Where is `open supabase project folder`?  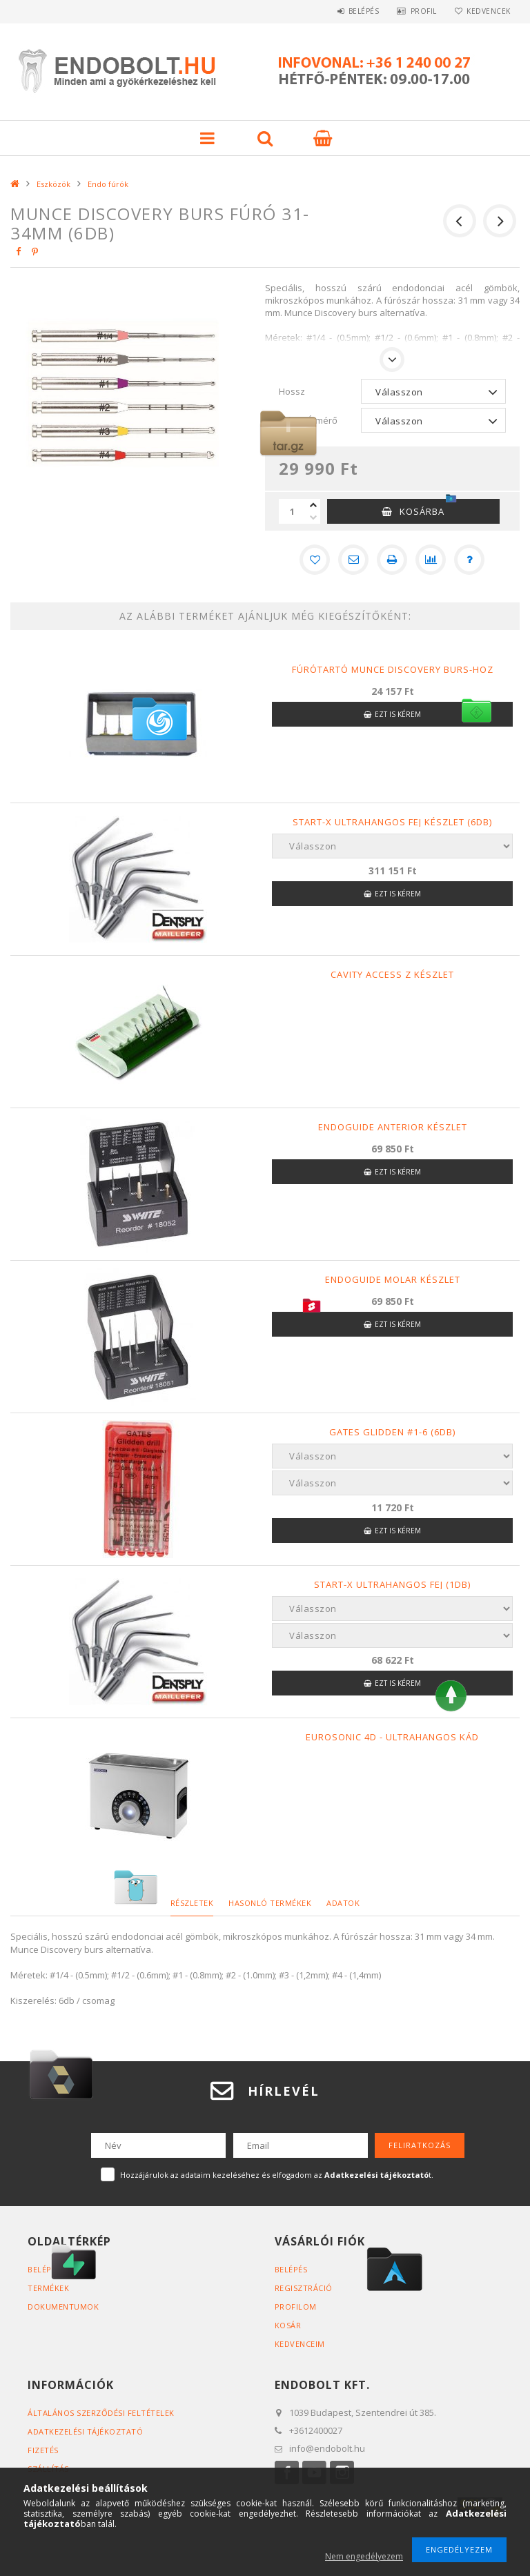 open supabase project folder is located at coordinates (73, 2263).